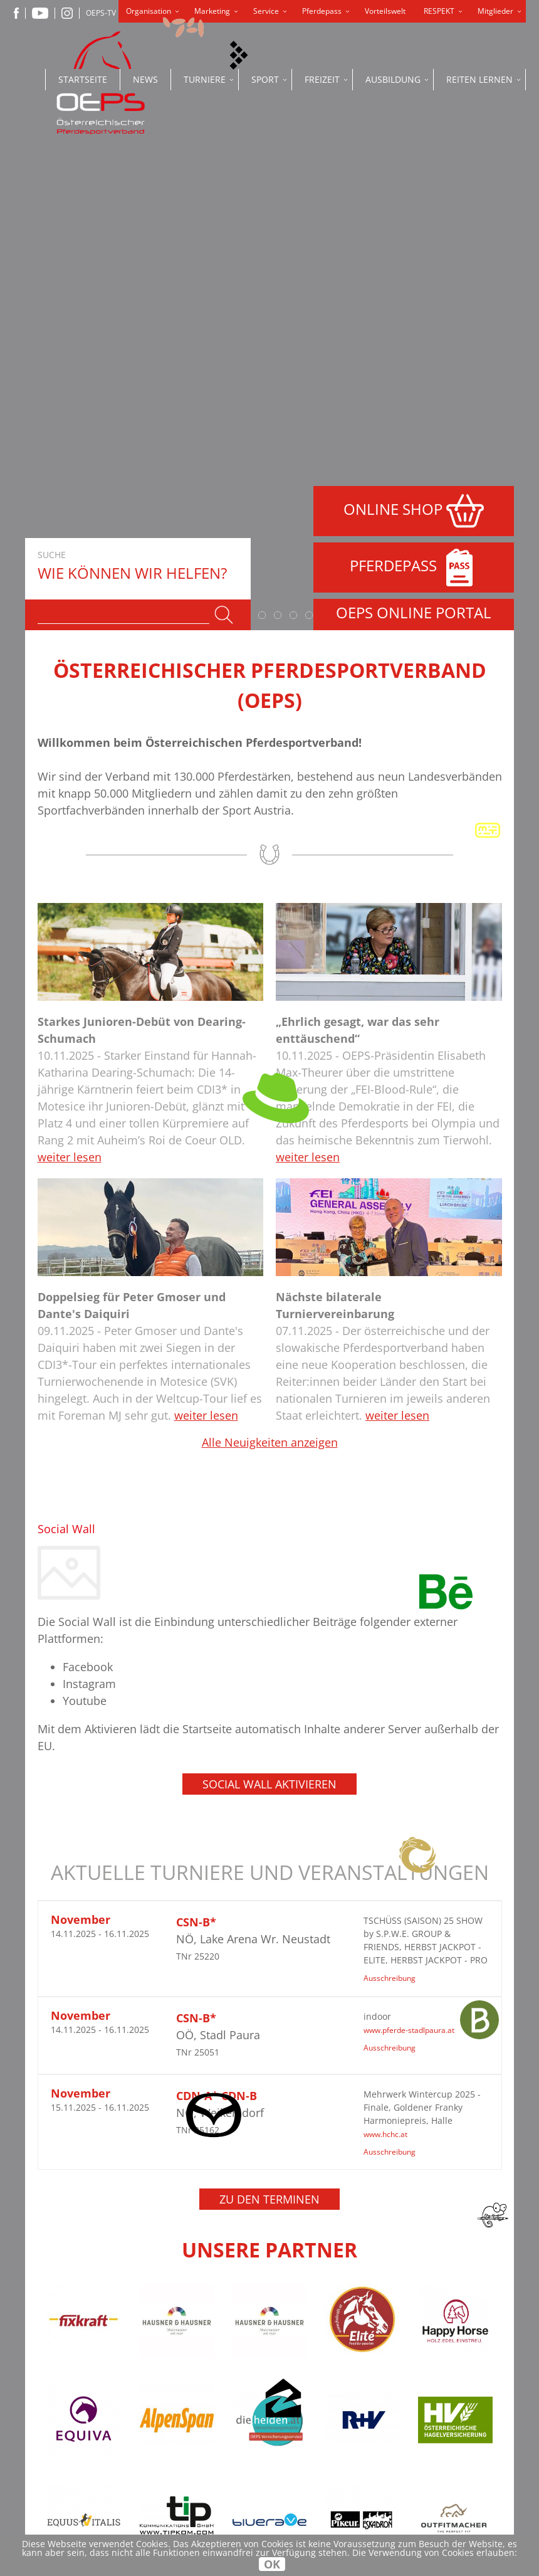 This screenshot has height=2576, width=539. What do you see at coordinates (183, 27) in the screenshot?
I see `cycling '74 company logo` at bounding box center [183, 27].